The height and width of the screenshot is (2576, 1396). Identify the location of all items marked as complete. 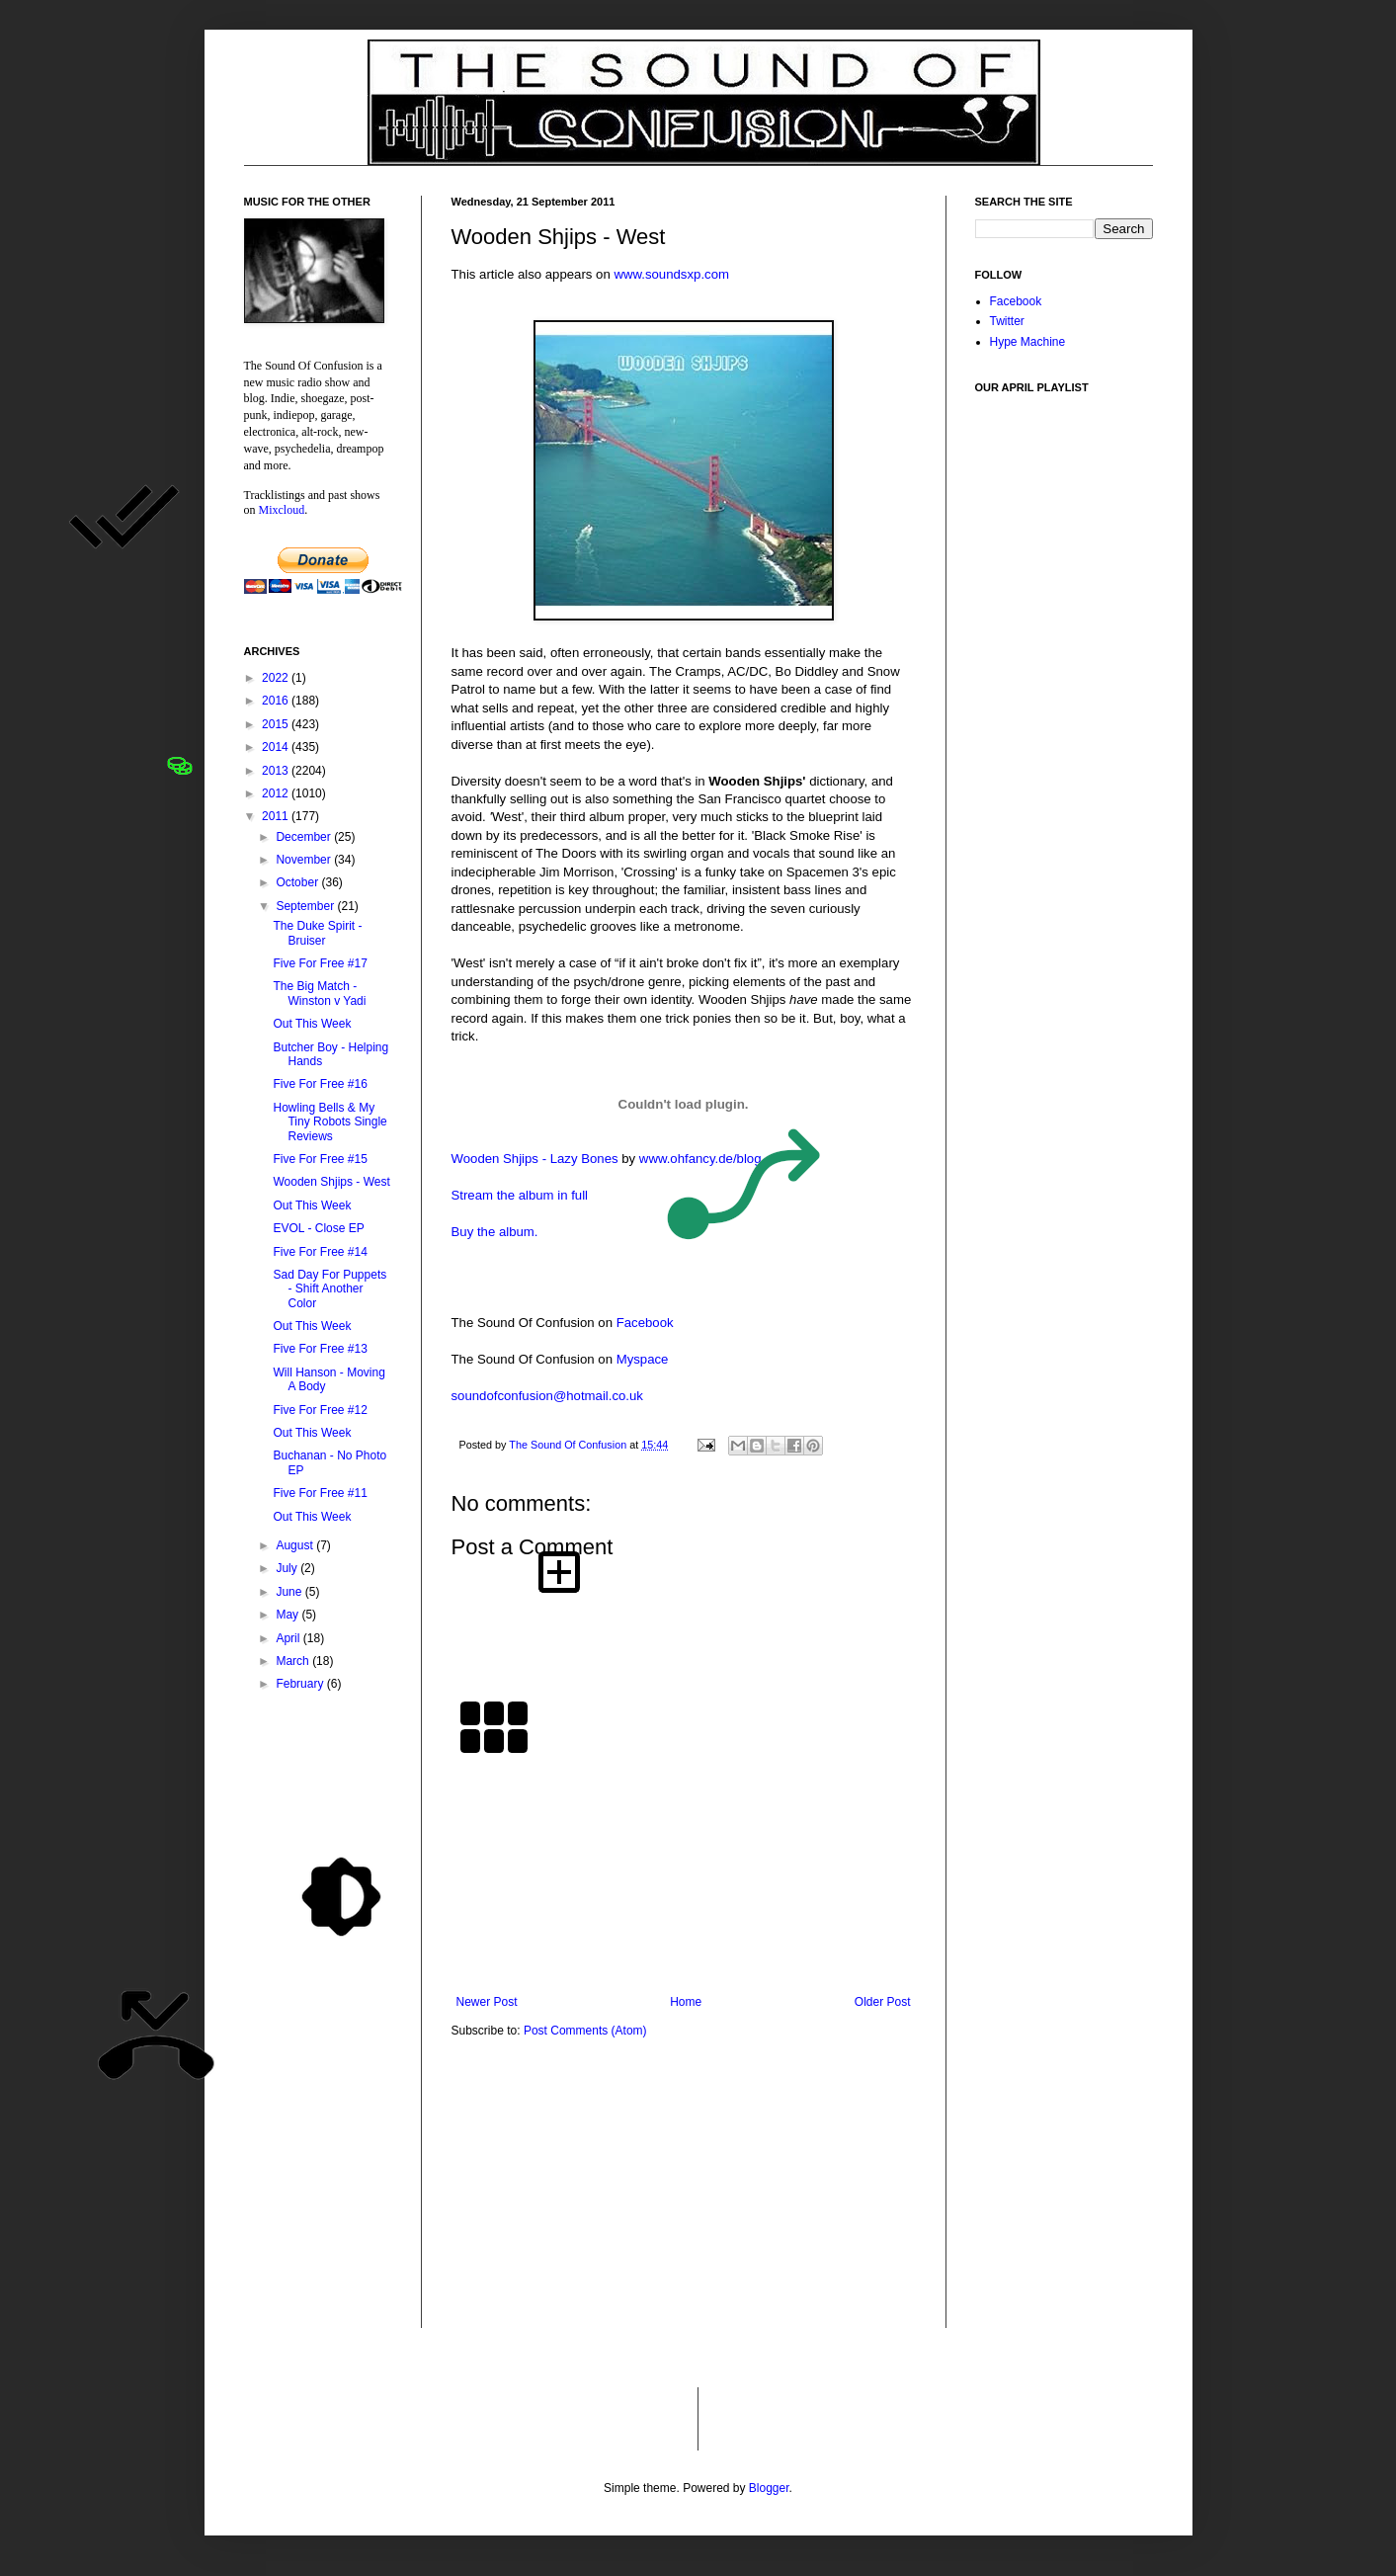
(123, 515).